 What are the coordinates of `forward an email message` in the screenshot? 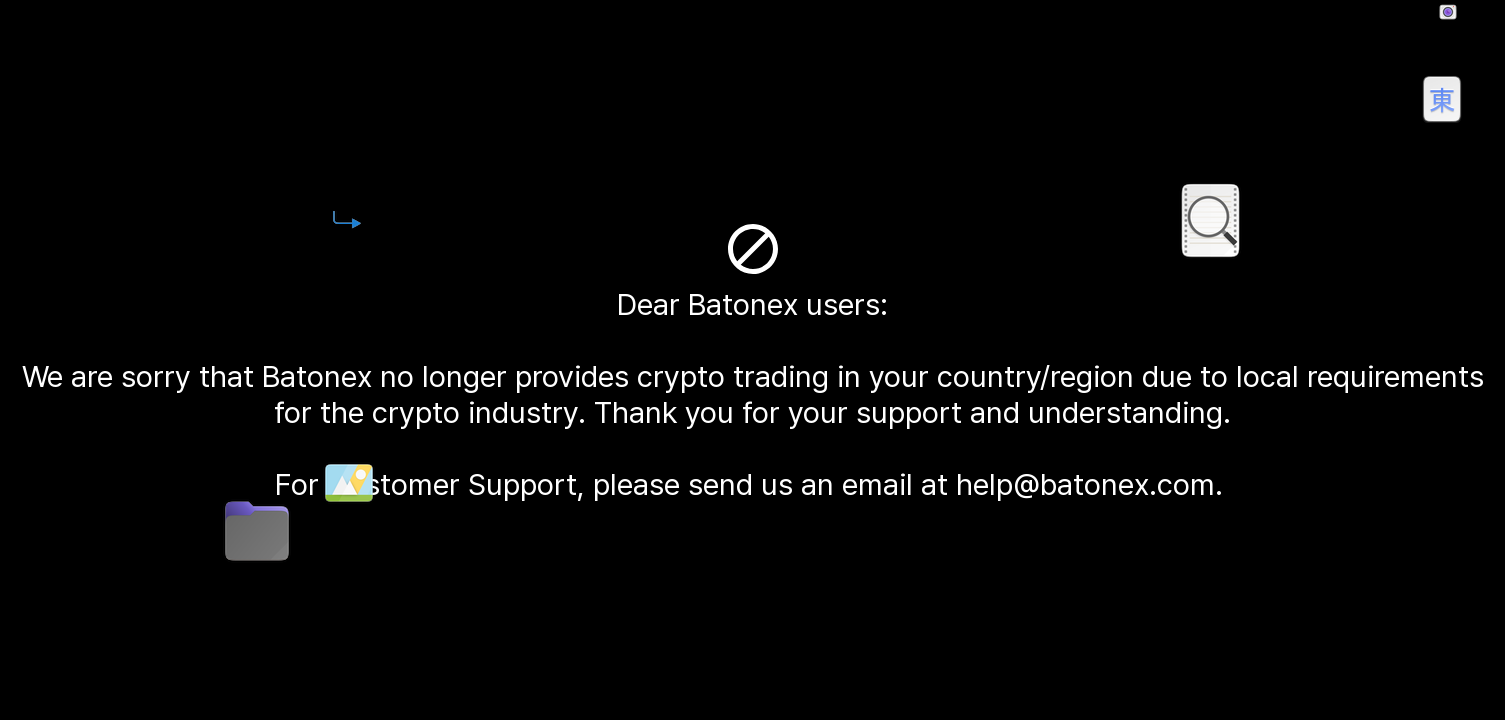 It's located at (347, 217).